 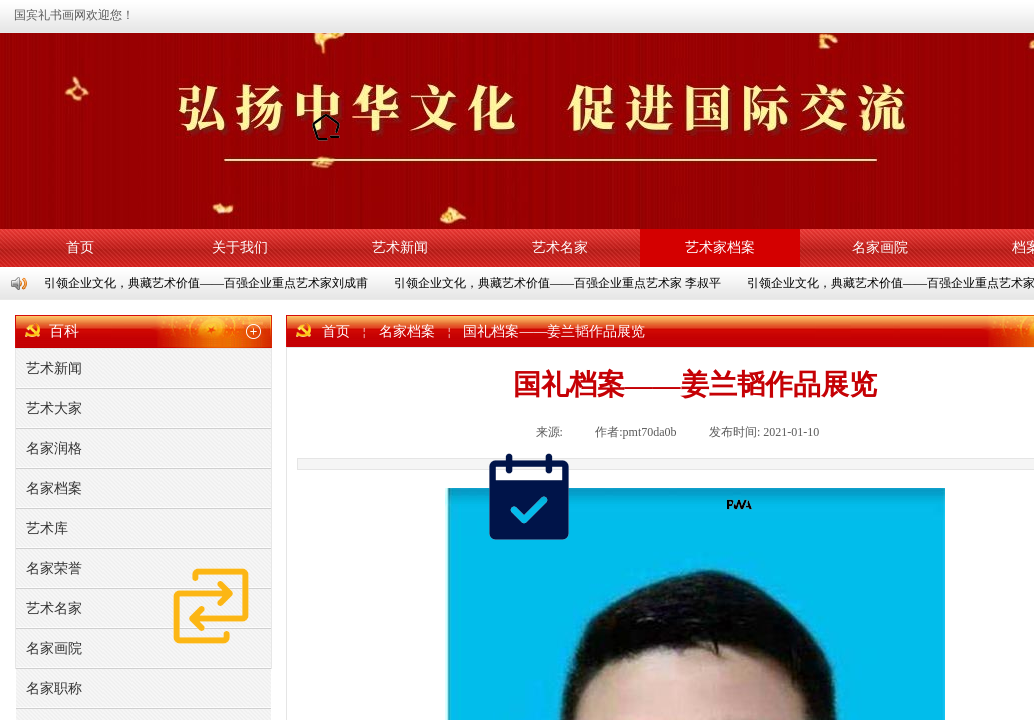 I want to click on remove a selected shape, so click(x=326, y=128).